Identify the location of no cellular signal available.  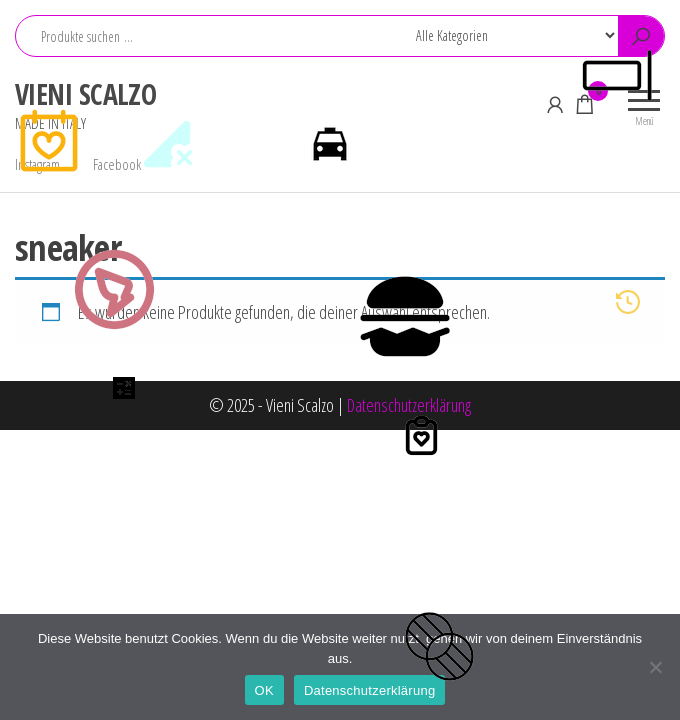
(171, 146).